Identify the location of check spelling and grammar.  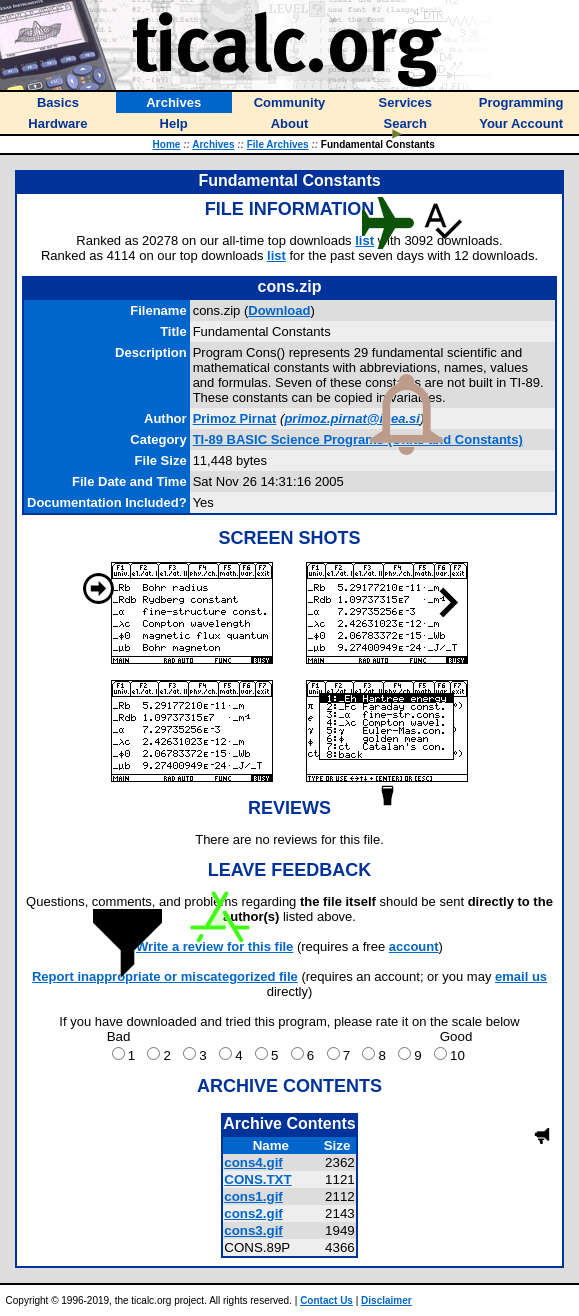
(442, 220).